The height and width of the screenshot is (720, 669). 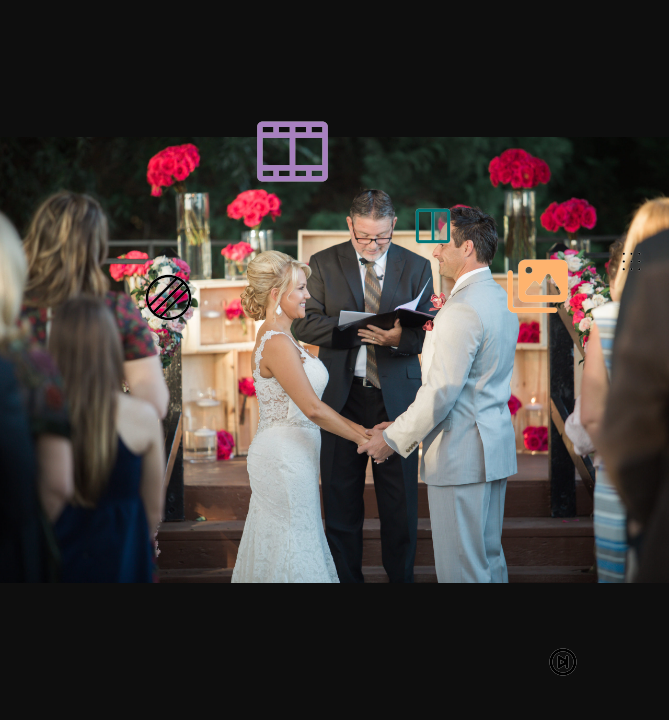 What do you see at coordinates (433, 226) in the screenshot?
I see `toggle half-screen or split view mode` at bounding box center [433, 226].